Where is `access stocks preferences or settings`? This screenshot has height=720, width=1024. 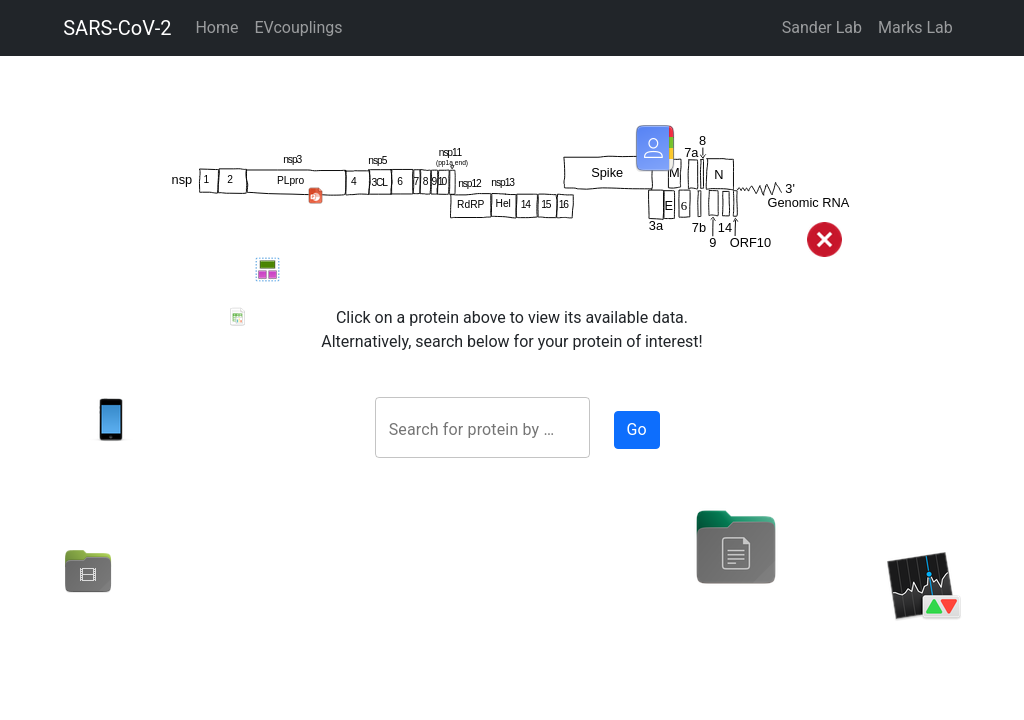
access stocks preferences or settings is located at coordinates (923, 585).